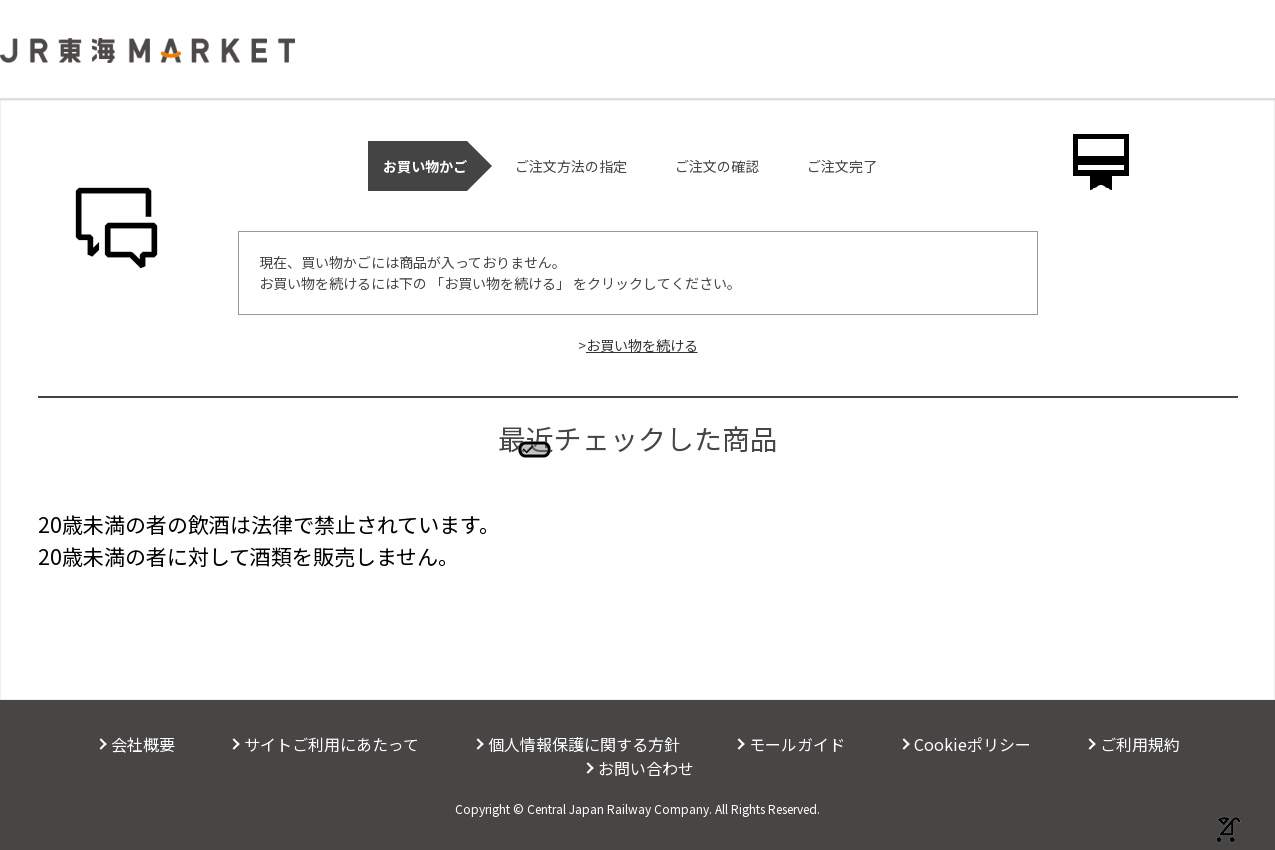  I want to click on edit or modify location attributes, so click(534, 449).